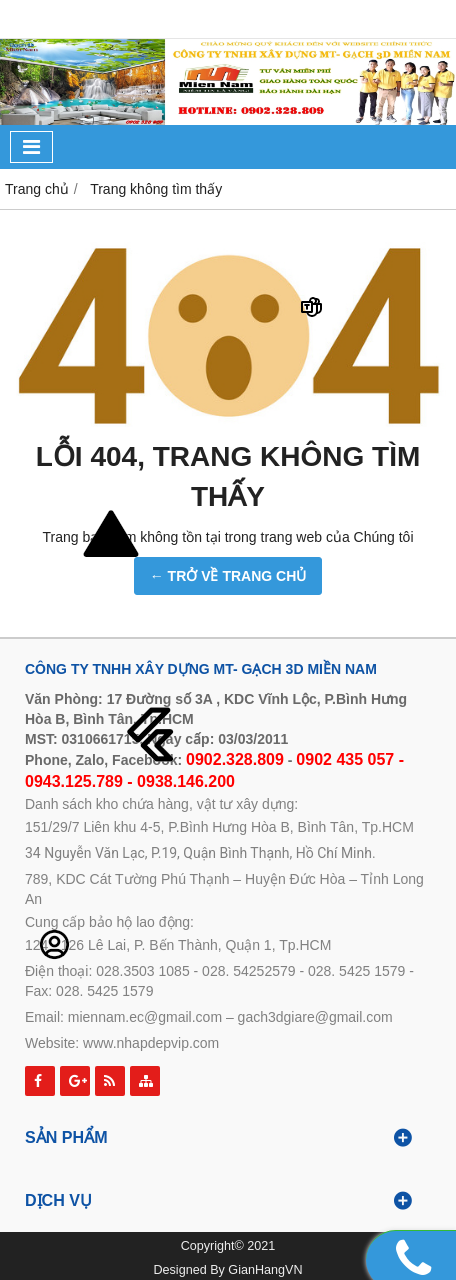 The image size is (456, 1280). Describe the element at coordinates (151, 734) in the screenshot. I see `flutter framework logo` at that location.